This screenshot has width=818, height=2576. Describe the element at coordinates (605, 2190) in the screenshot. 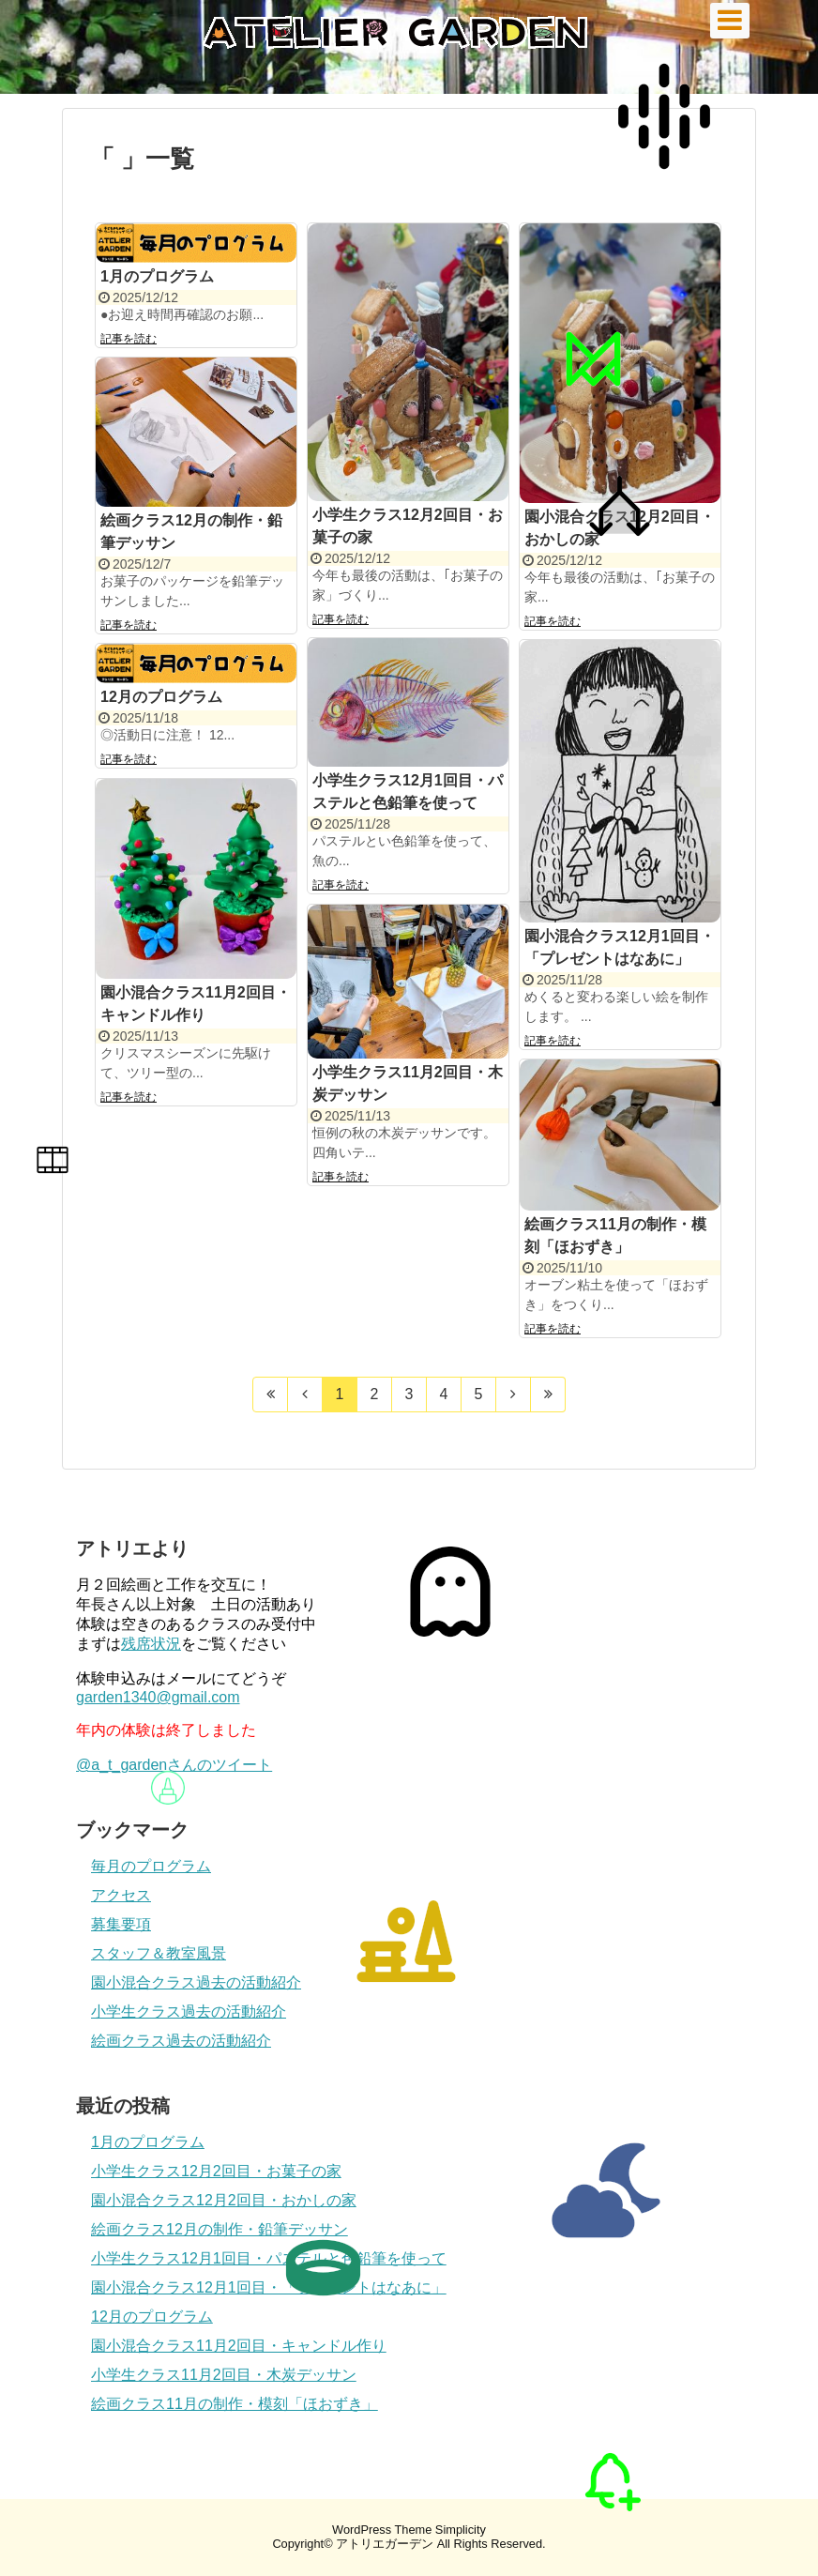

I see `indicates nighttime or evening weather conditions` at that location.